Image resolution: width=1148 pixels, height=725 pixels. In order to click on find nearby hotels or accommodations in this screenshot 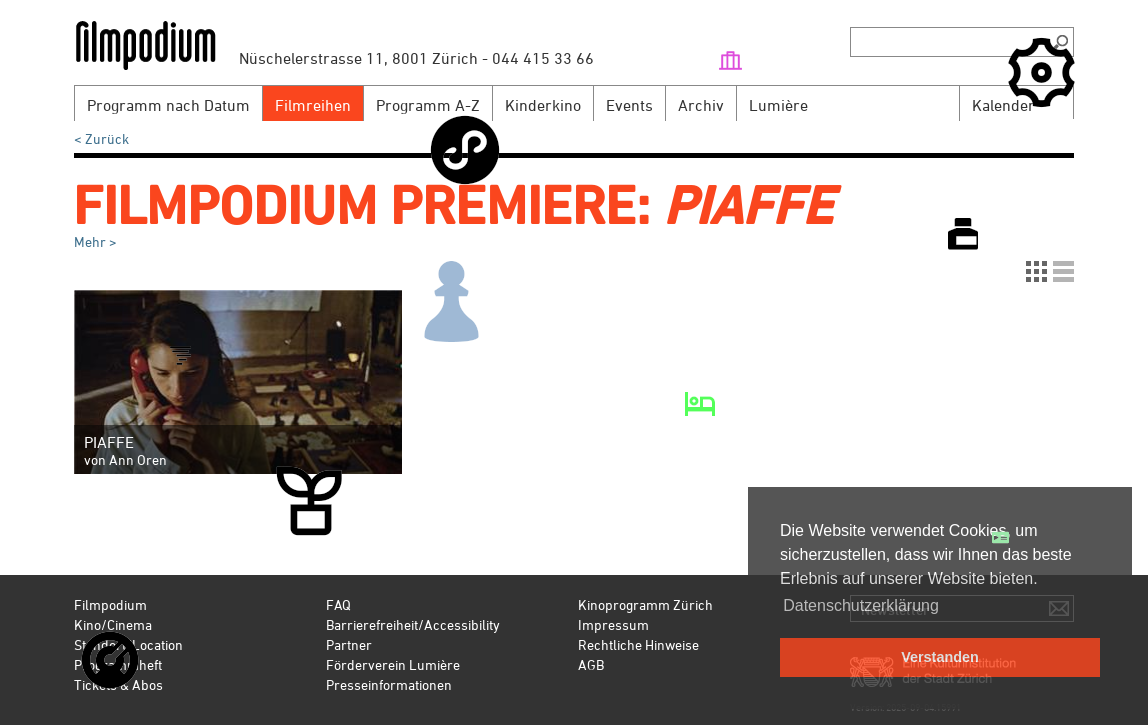, I will do `click(700, 404)`.